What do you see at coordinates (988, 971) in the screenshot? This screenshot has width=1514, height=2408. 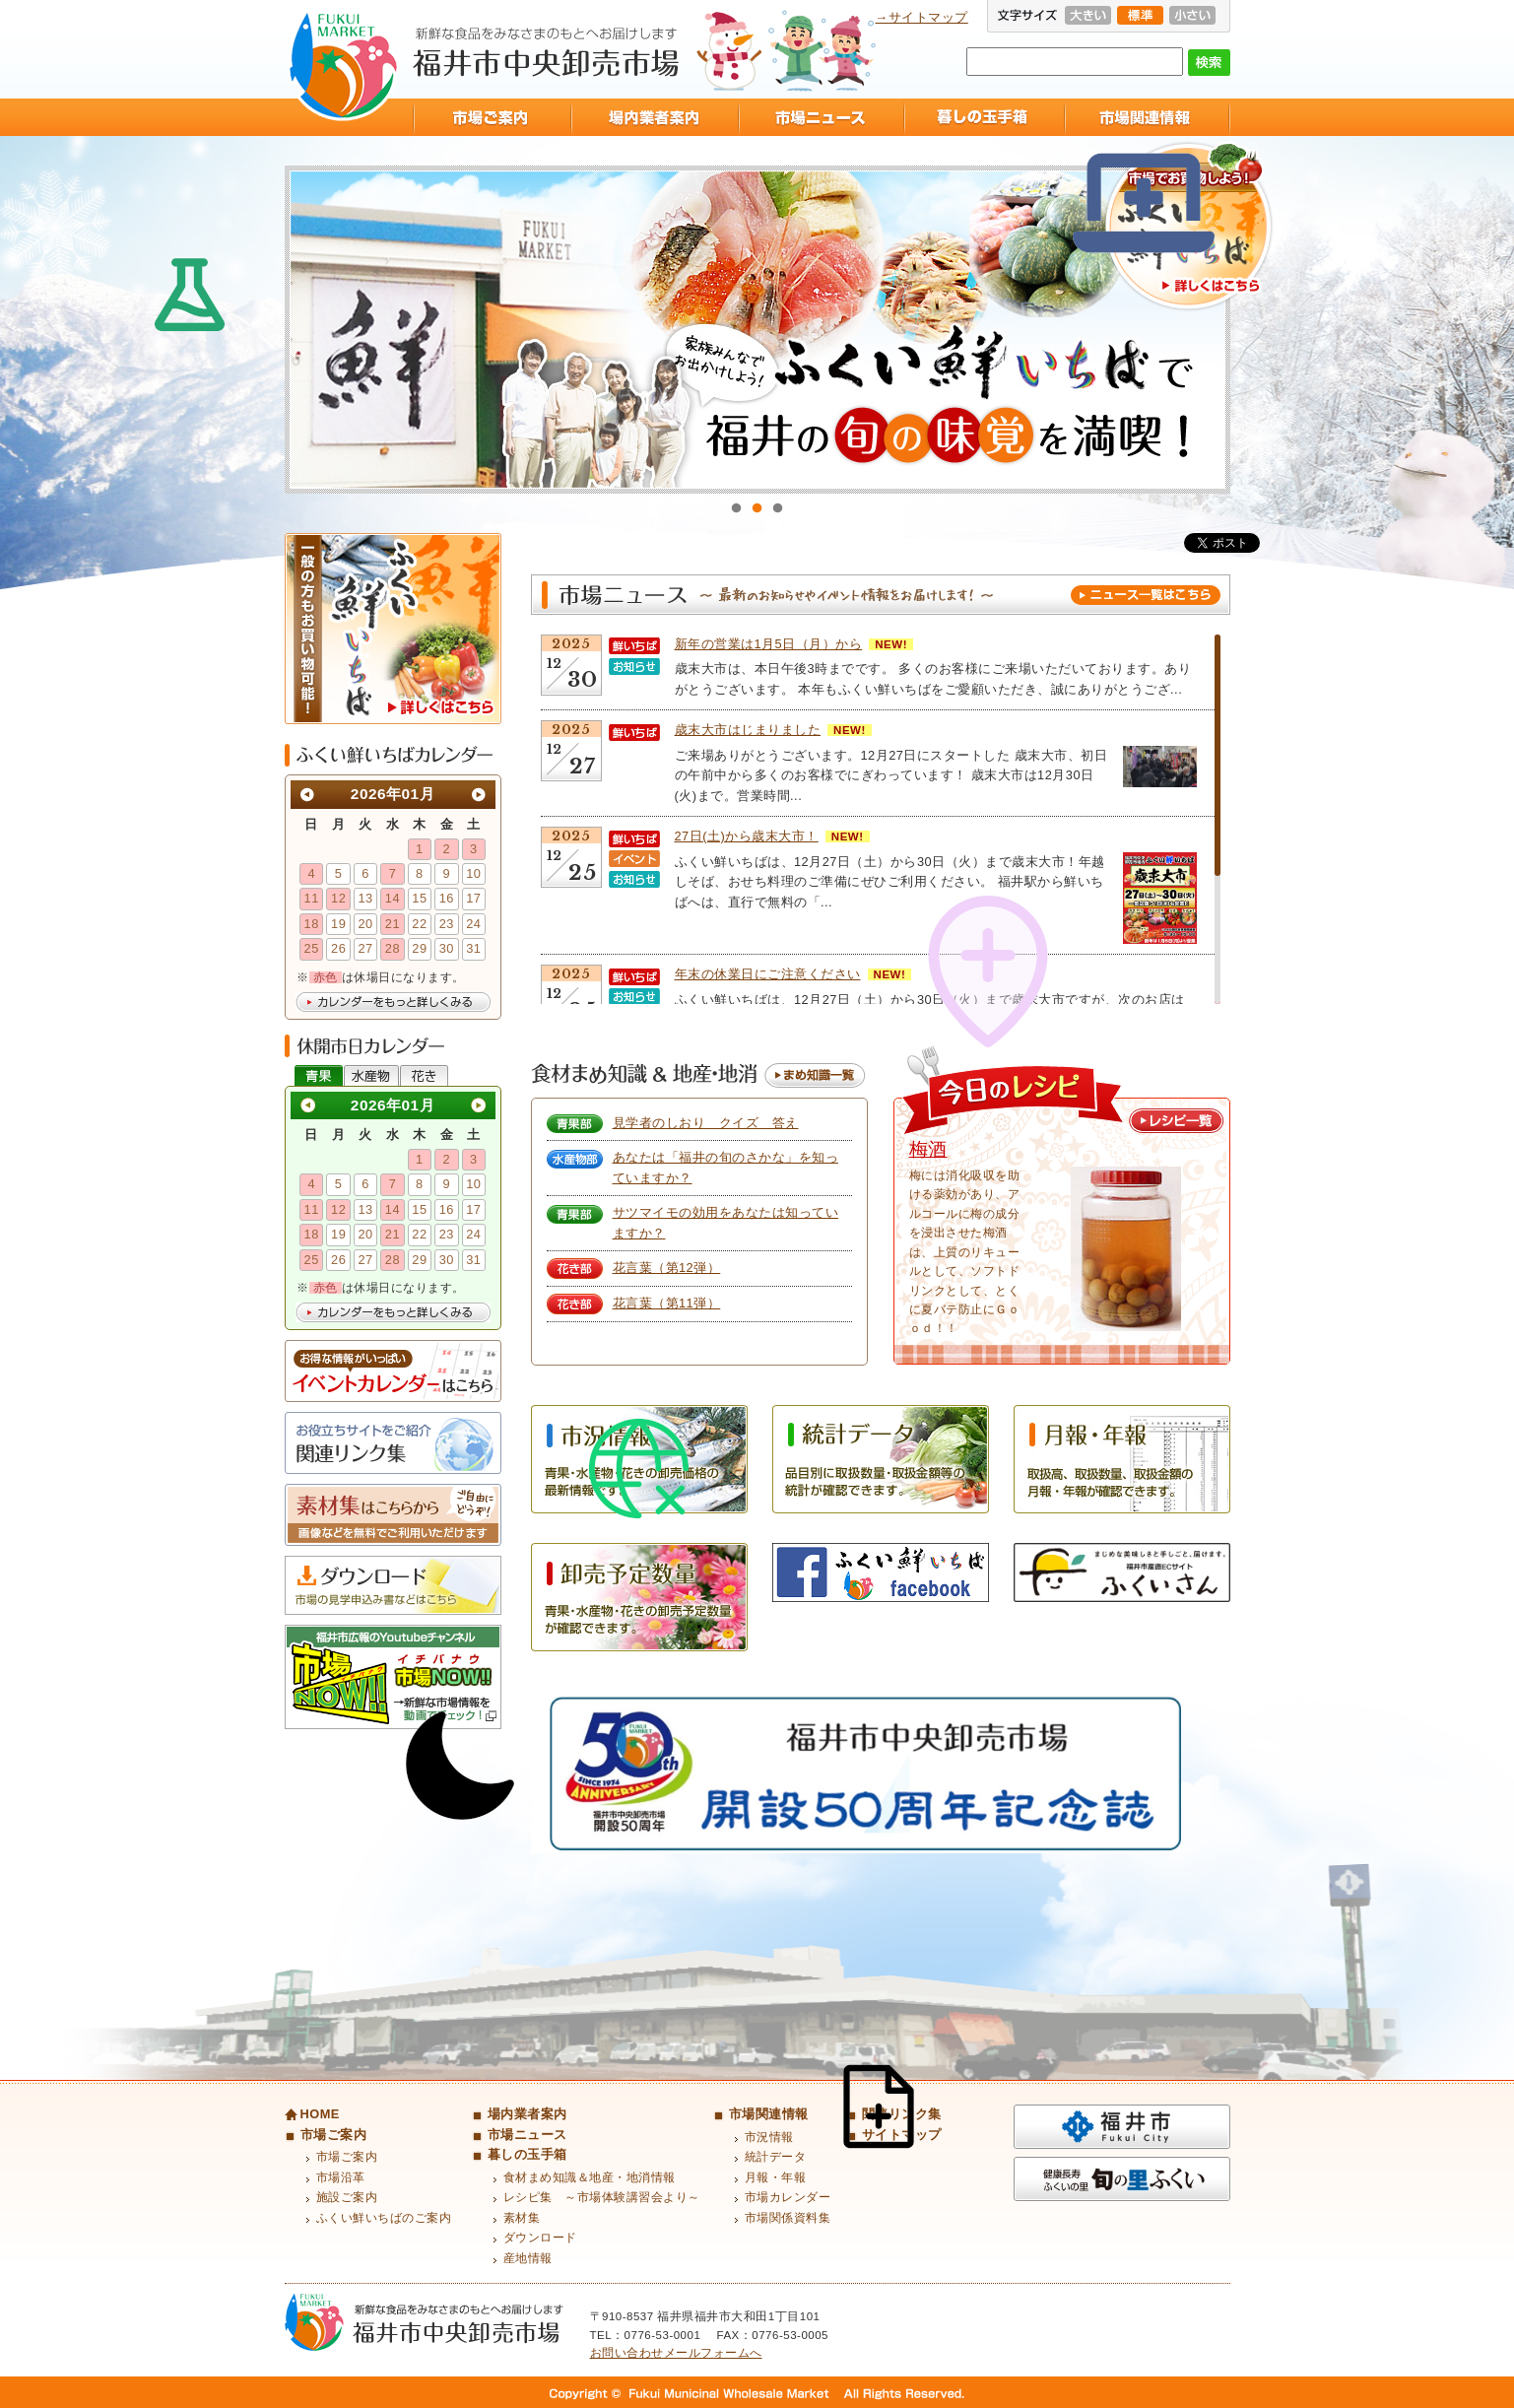 I see `add a new location pin` at bounding box center [988, 971].